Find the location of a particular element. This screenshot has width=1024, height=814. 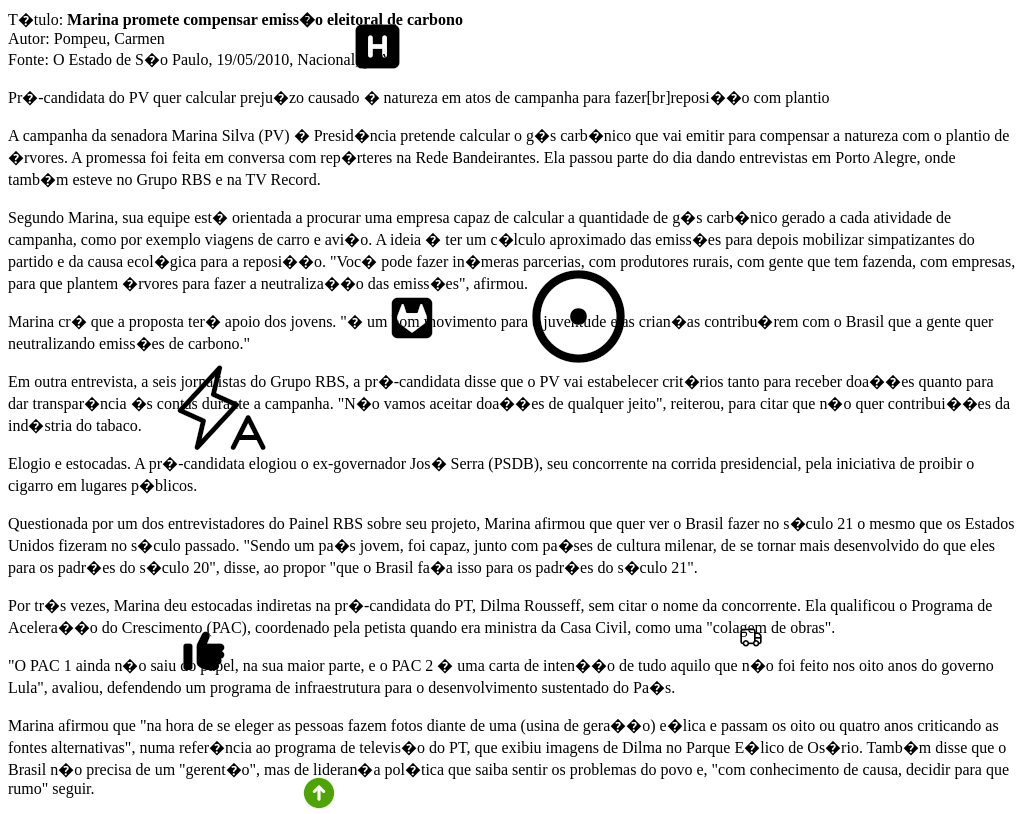

upload a file or content is located at coordinates (319, 793).